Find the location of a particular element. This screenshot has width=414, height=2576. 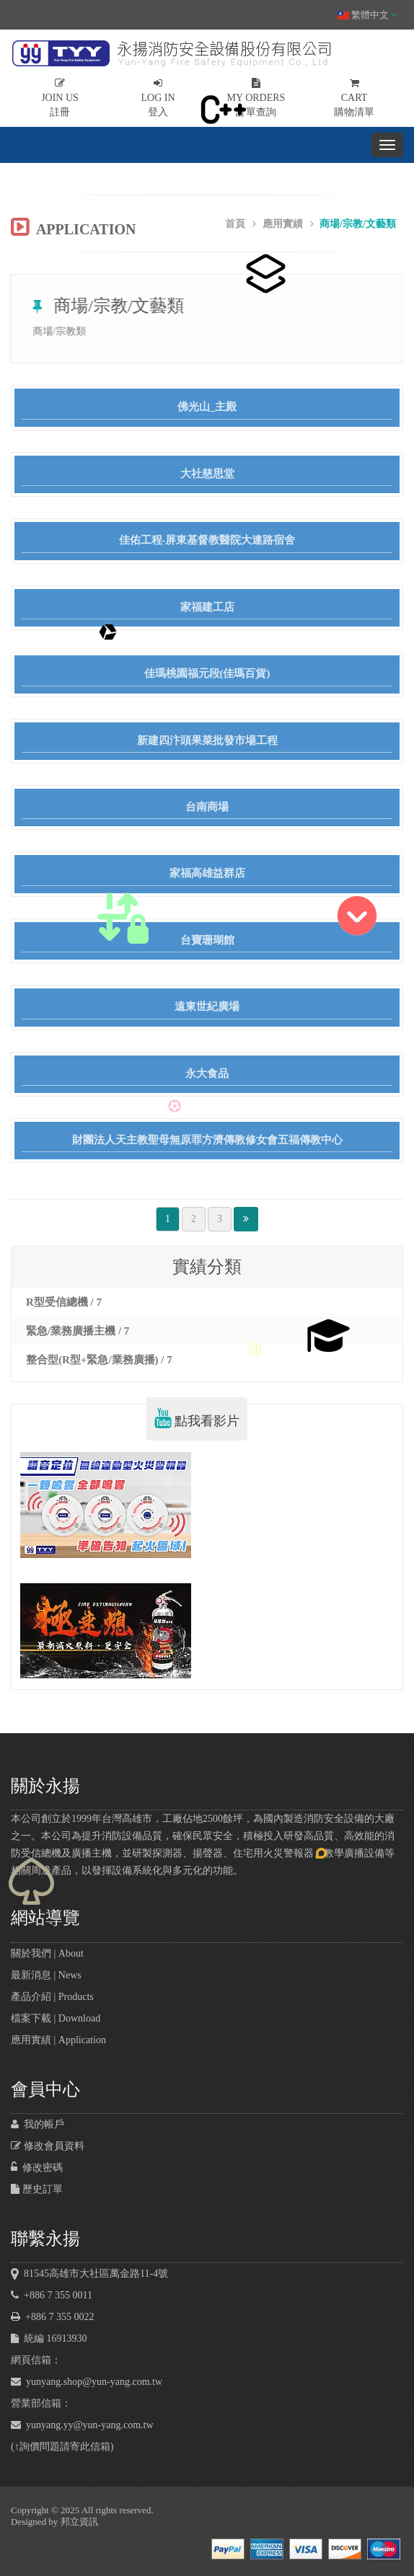

view or manage layers is located at coordinates (265, 273).